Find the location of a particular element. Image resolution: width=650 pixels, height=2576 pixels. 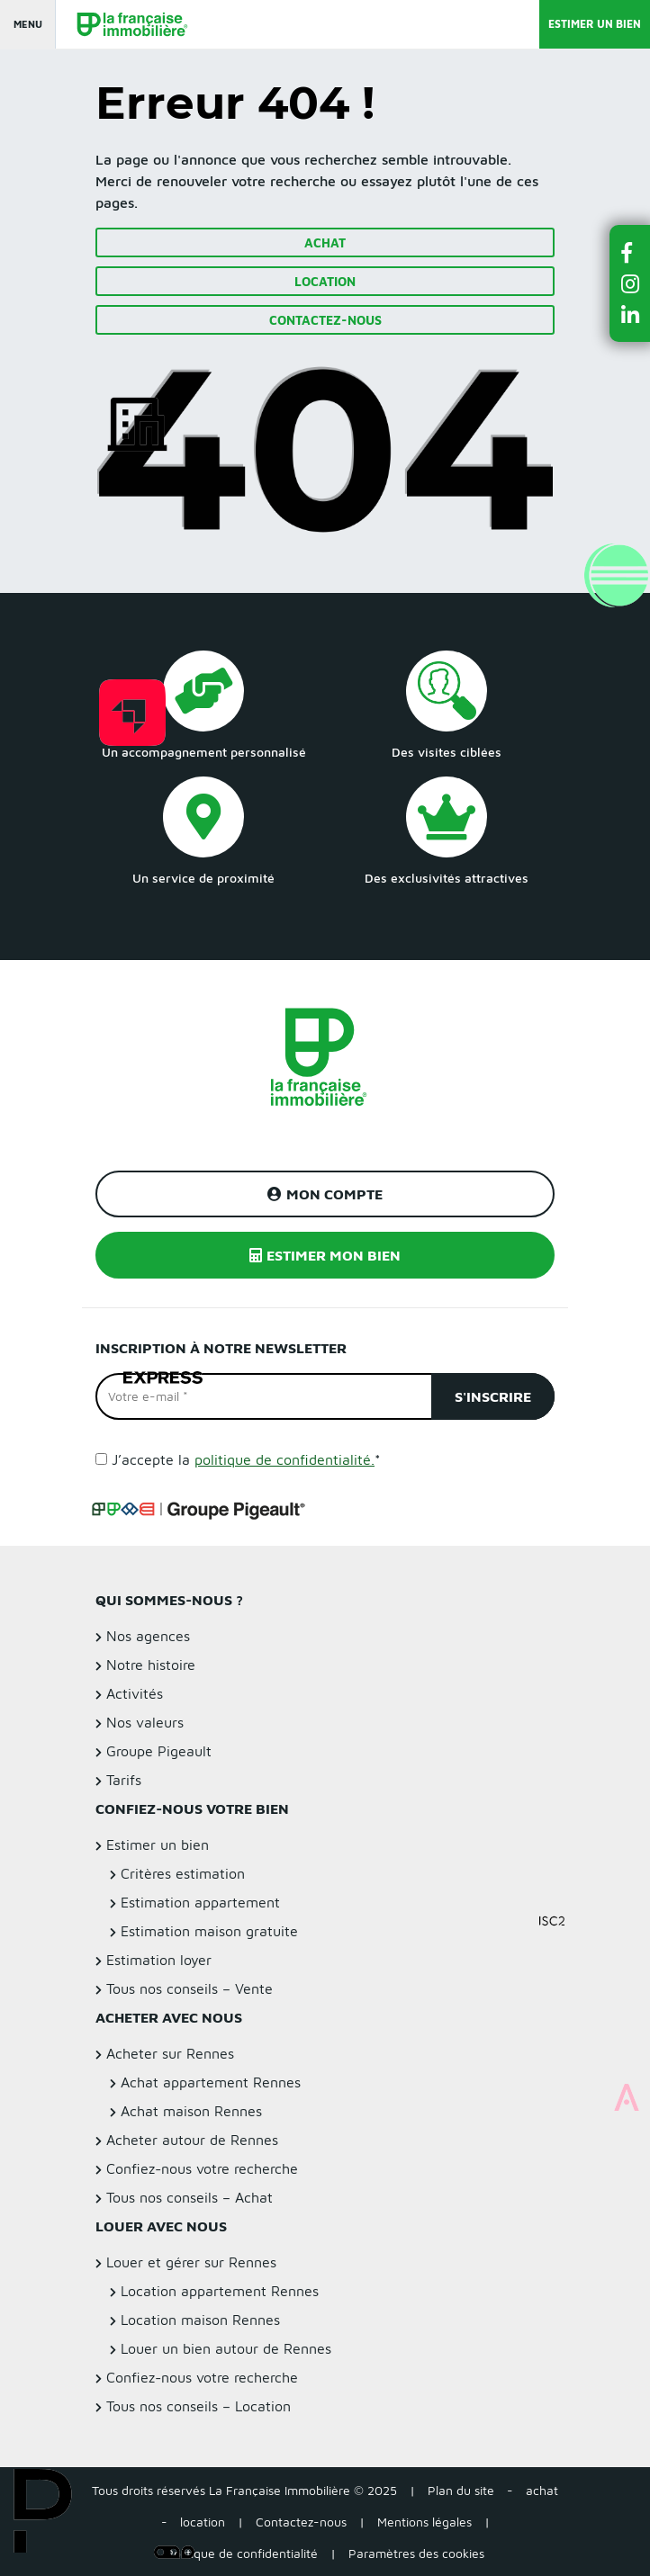

open Eclipse IDE application is located at coordinates (616, 575).